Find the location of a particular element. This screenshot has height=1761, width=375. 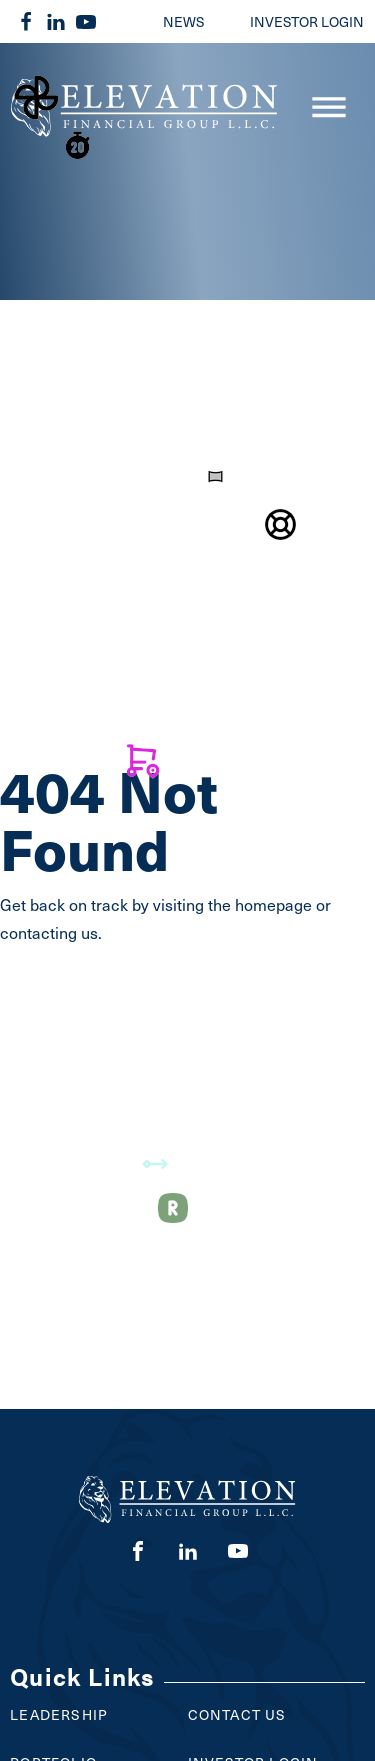

access renewable energy settings is located at coordinates (36, 97).